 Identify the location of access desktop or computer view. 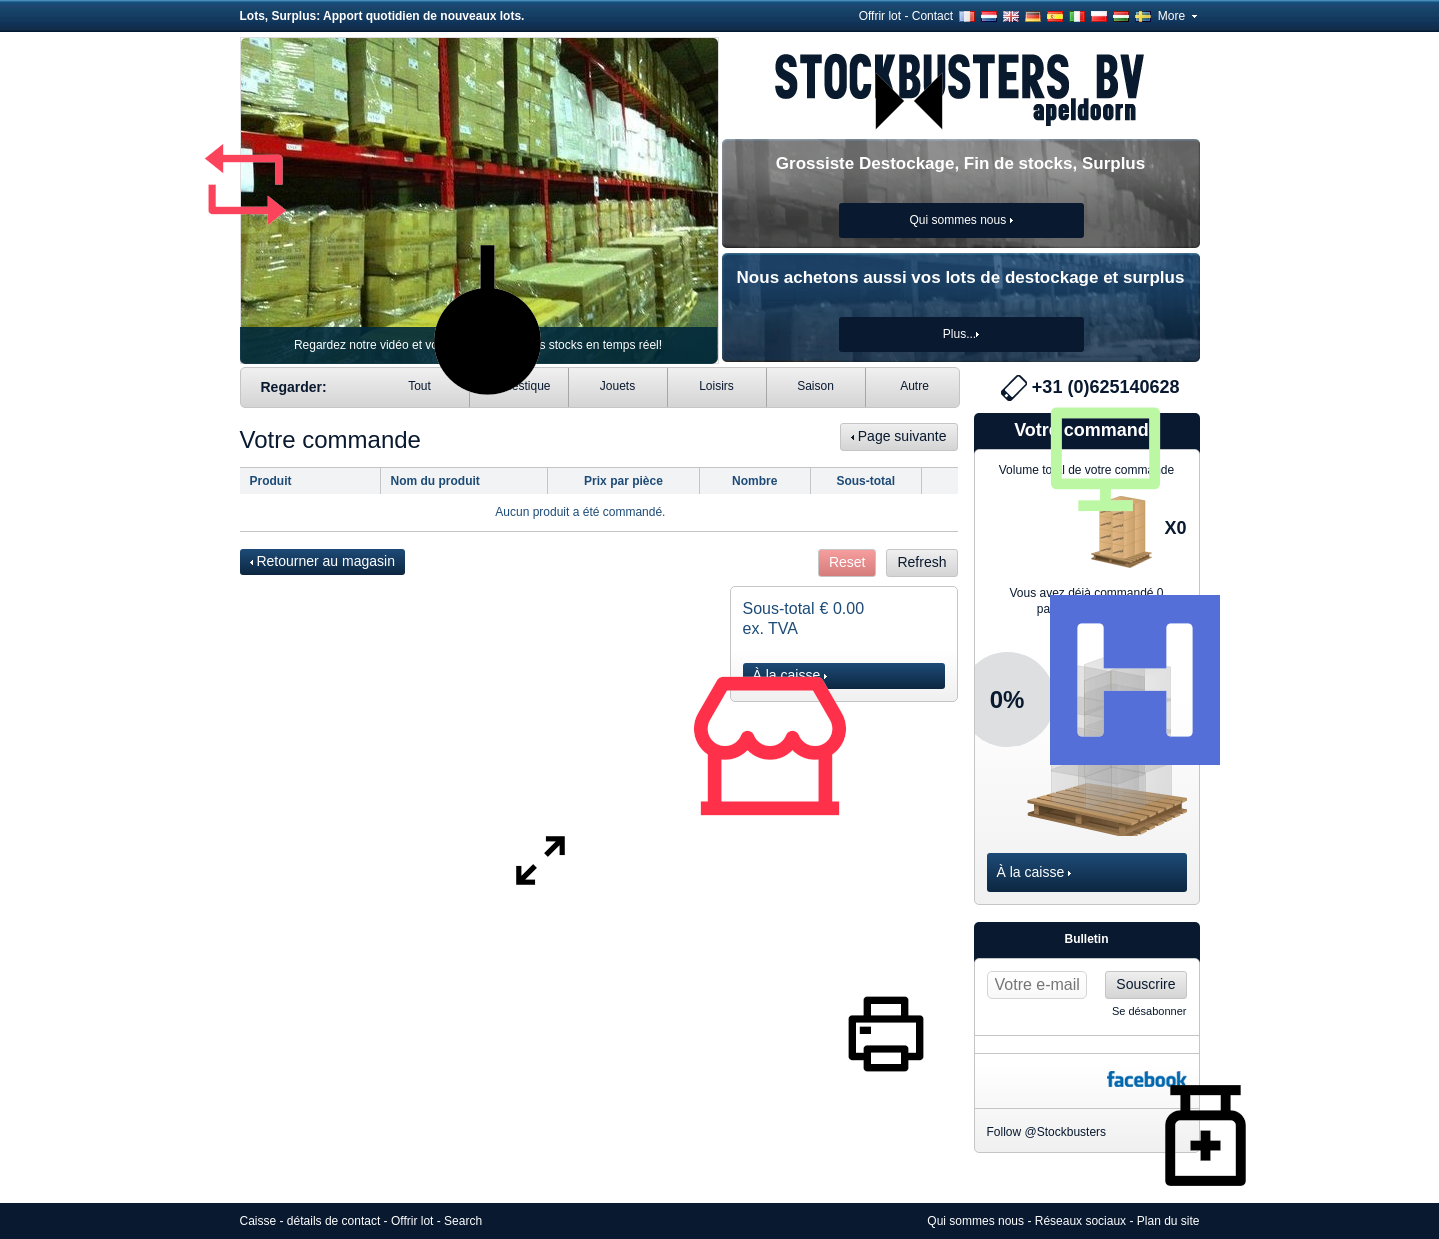
(1105, 456).